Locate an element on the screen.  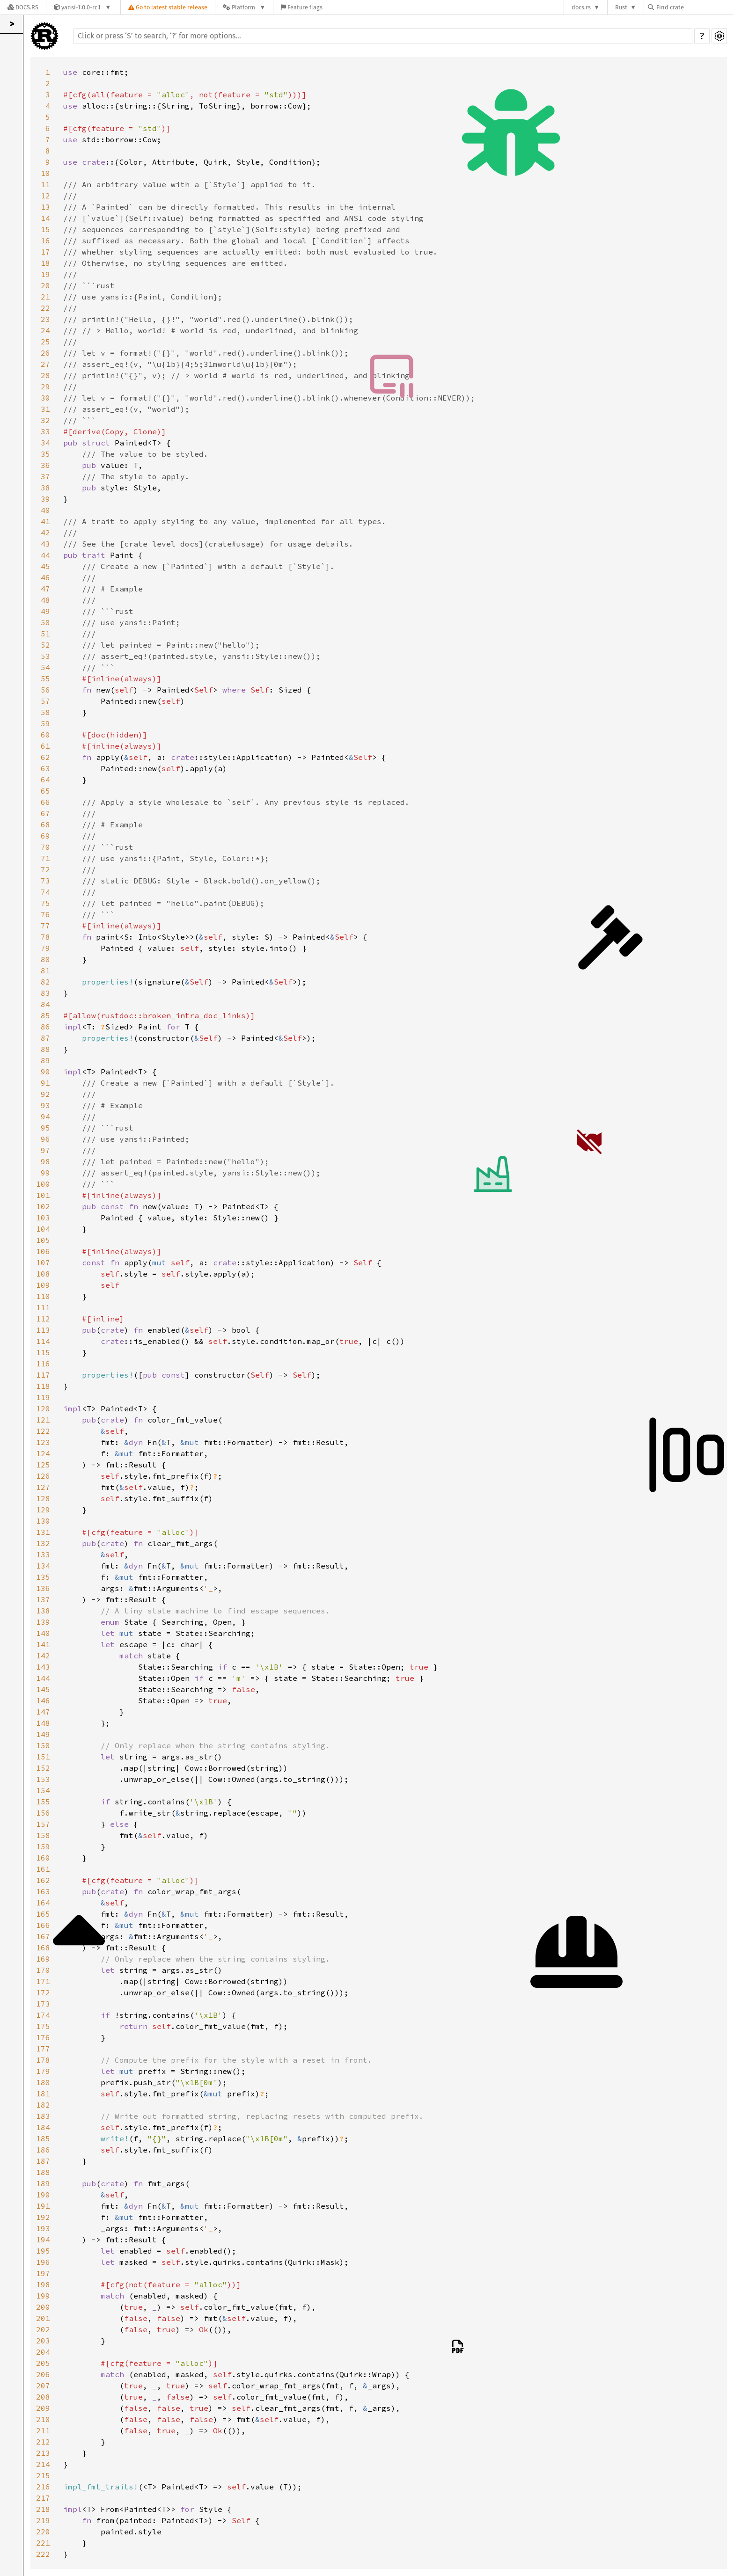
indicates a canceled or declined agreement is located at coordinates (589, 1142).